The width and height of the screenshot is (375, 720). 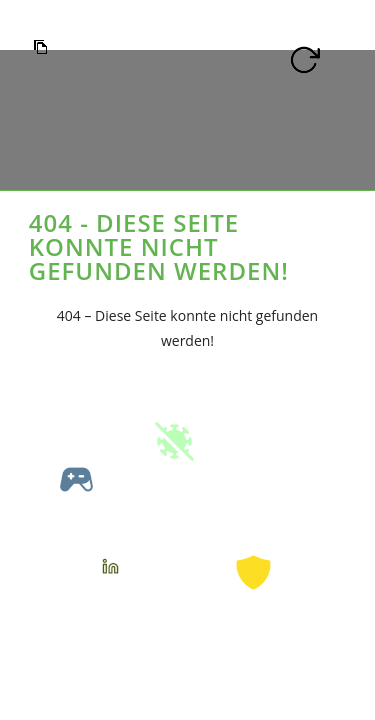 I want to click on access security settings, so click(x=253, y=572).